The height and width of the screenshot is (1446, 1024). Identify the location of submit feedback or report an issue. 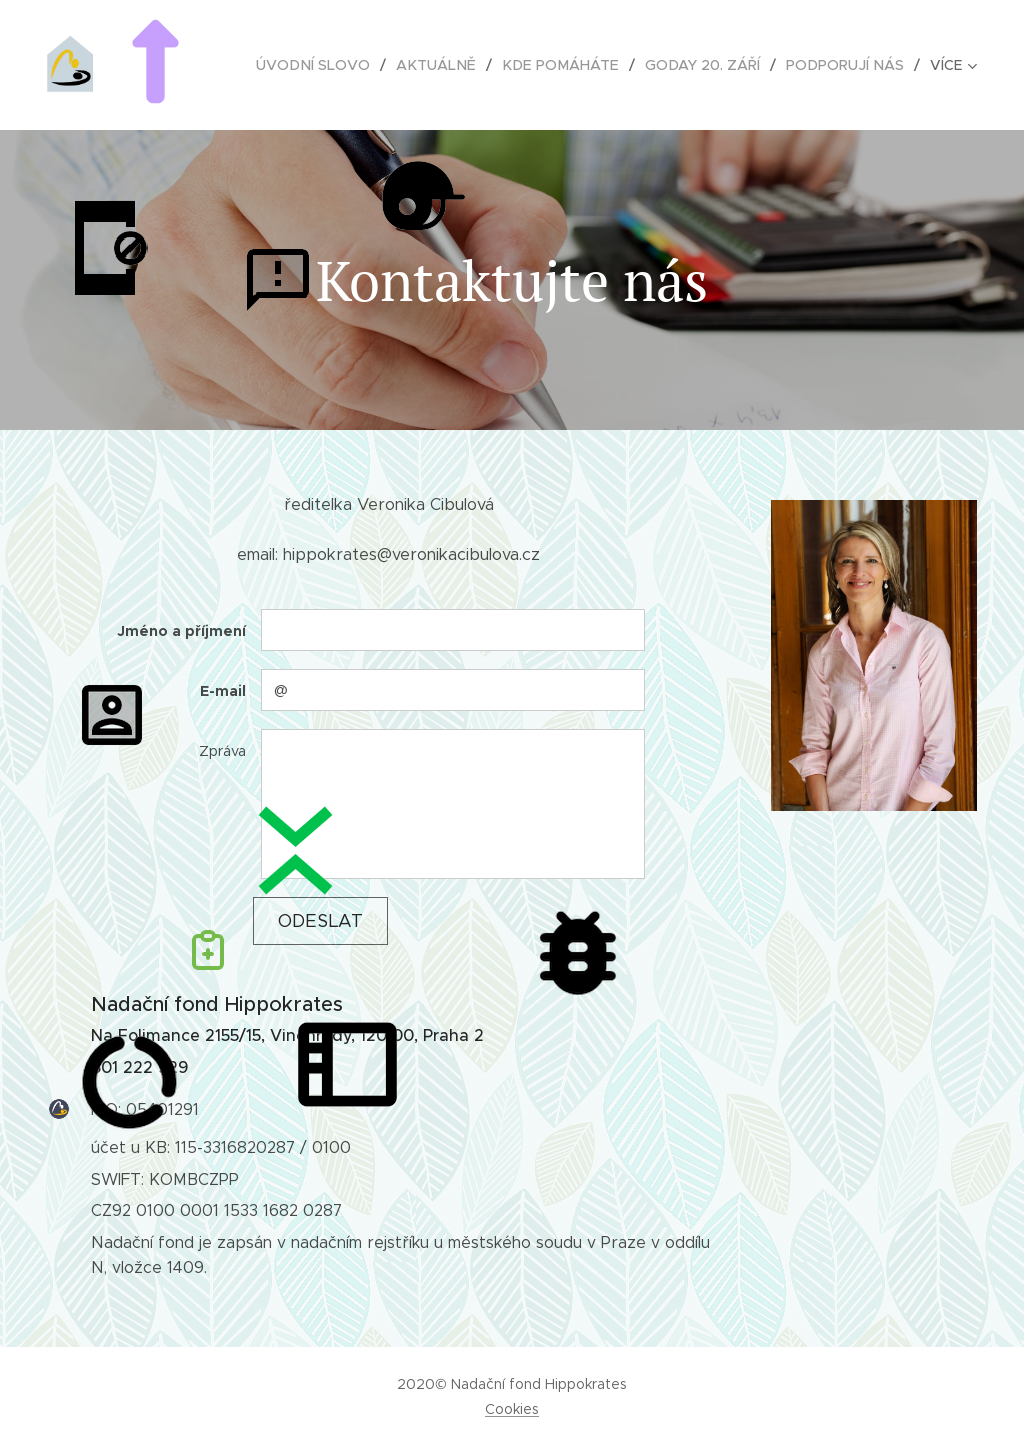
(278, 280).